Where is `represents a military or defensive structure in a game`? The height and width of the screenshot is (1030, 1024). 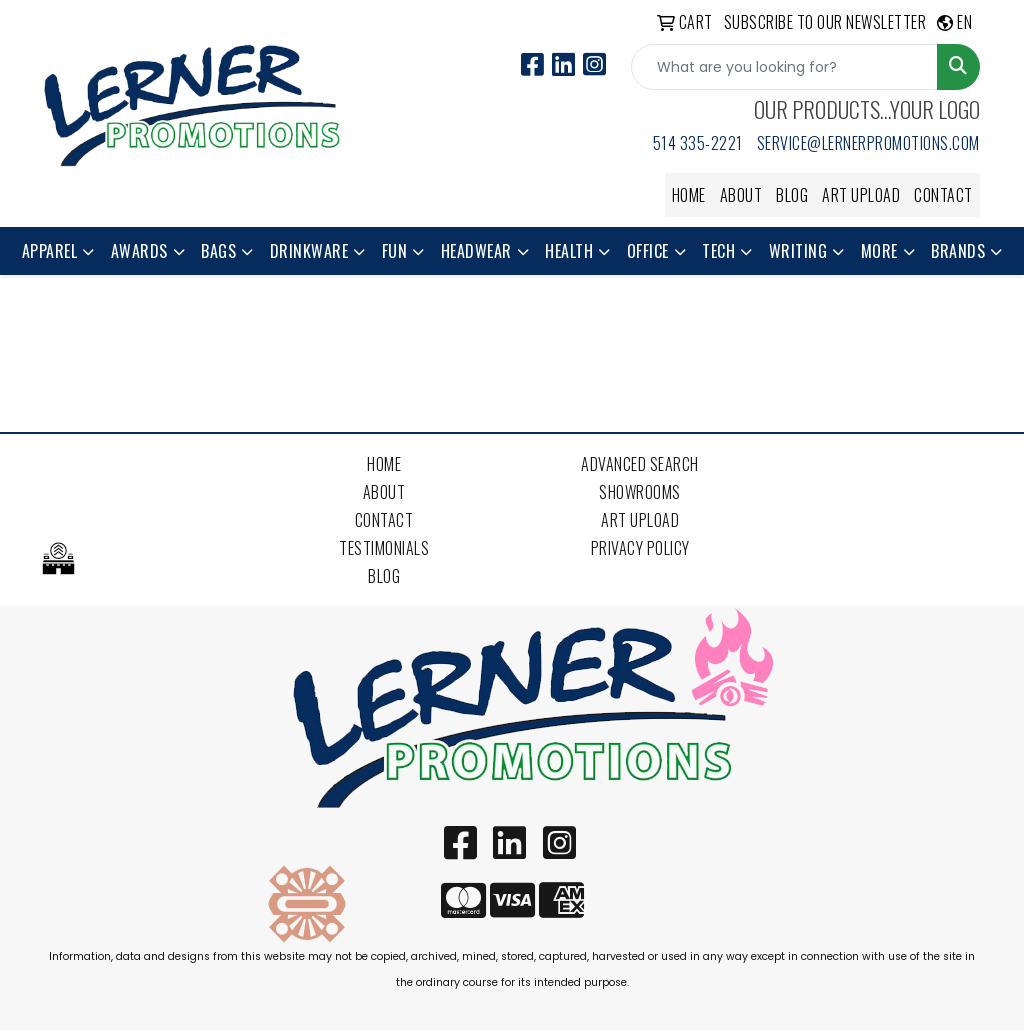 represents a military or defensive structure in a game is located at coordinates (58, 558).